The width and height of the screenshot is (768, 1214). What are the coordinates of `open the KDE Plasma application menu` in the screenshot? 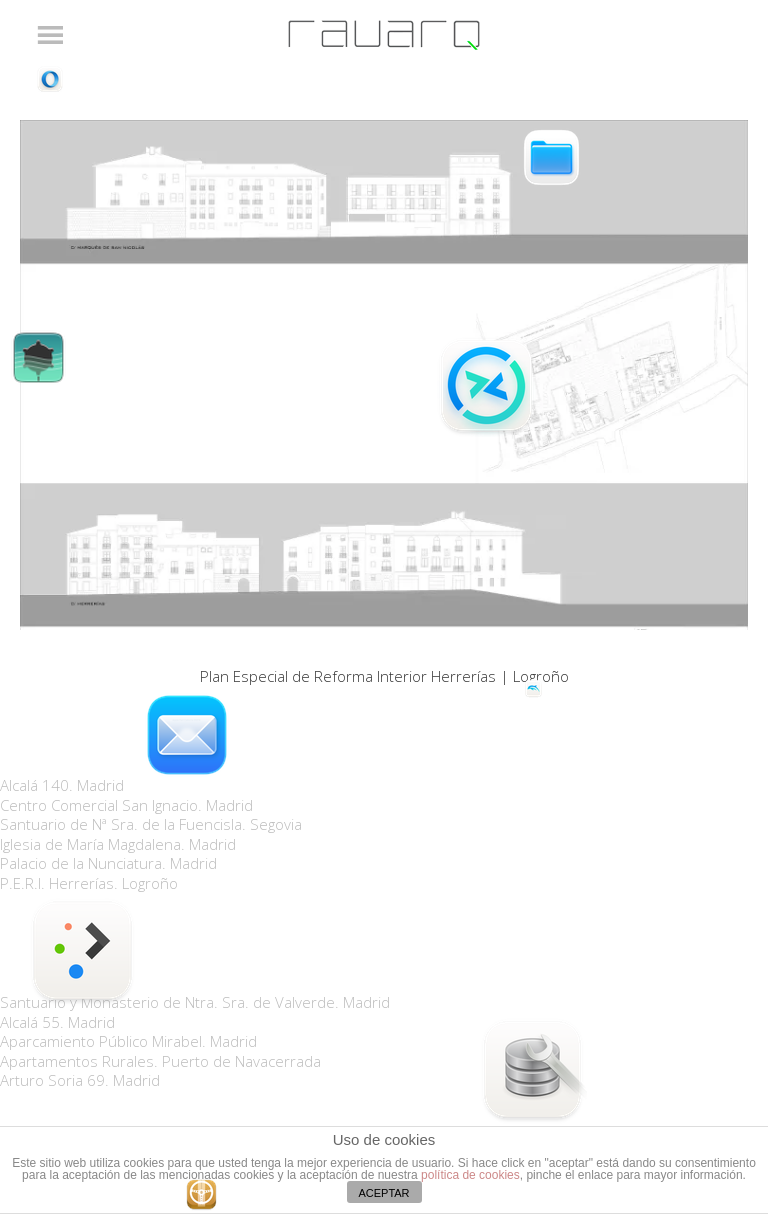 It's located at (82, 950).